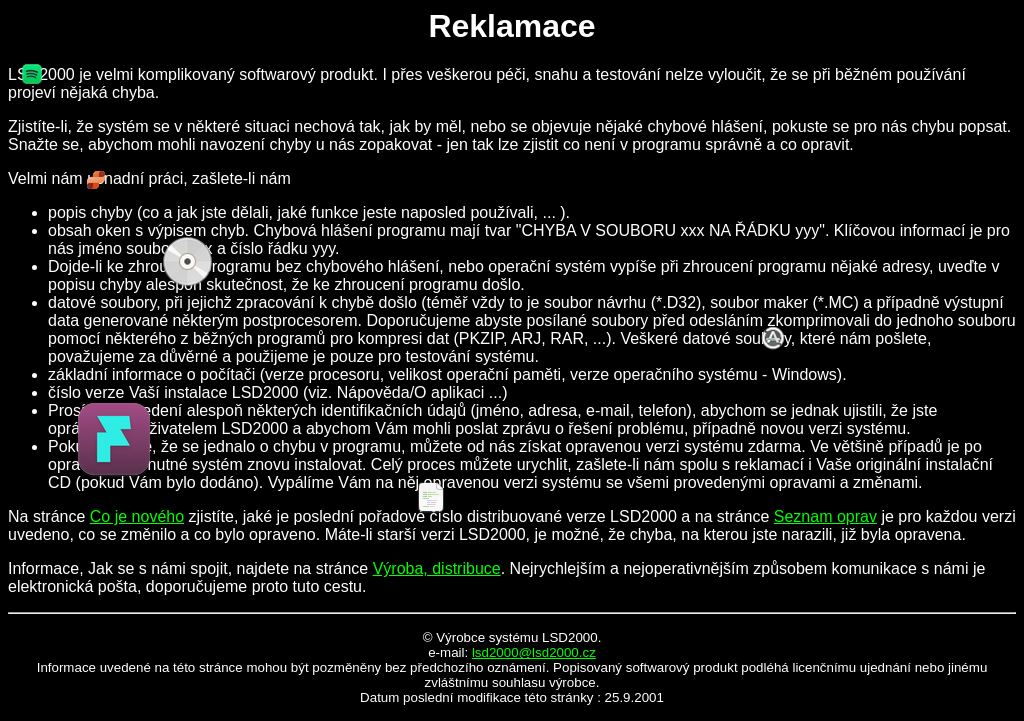 The height and width of the screenshot is (721, 1024). I want to click on check for available software updates, so click(773, 338).